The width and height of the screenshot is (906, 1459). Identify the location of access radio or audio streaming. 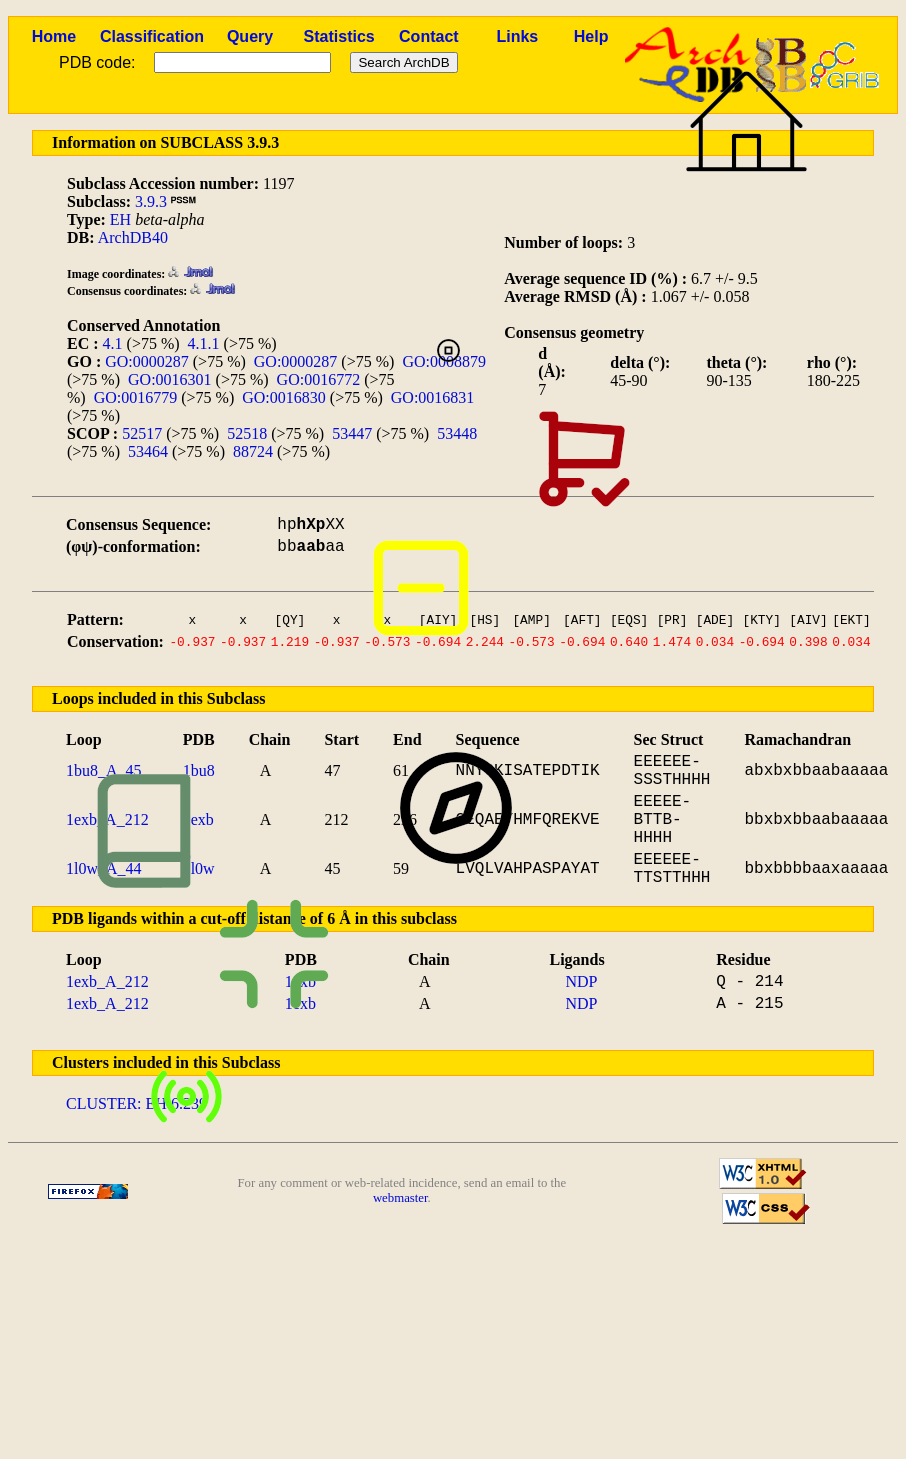
(186, 1096).